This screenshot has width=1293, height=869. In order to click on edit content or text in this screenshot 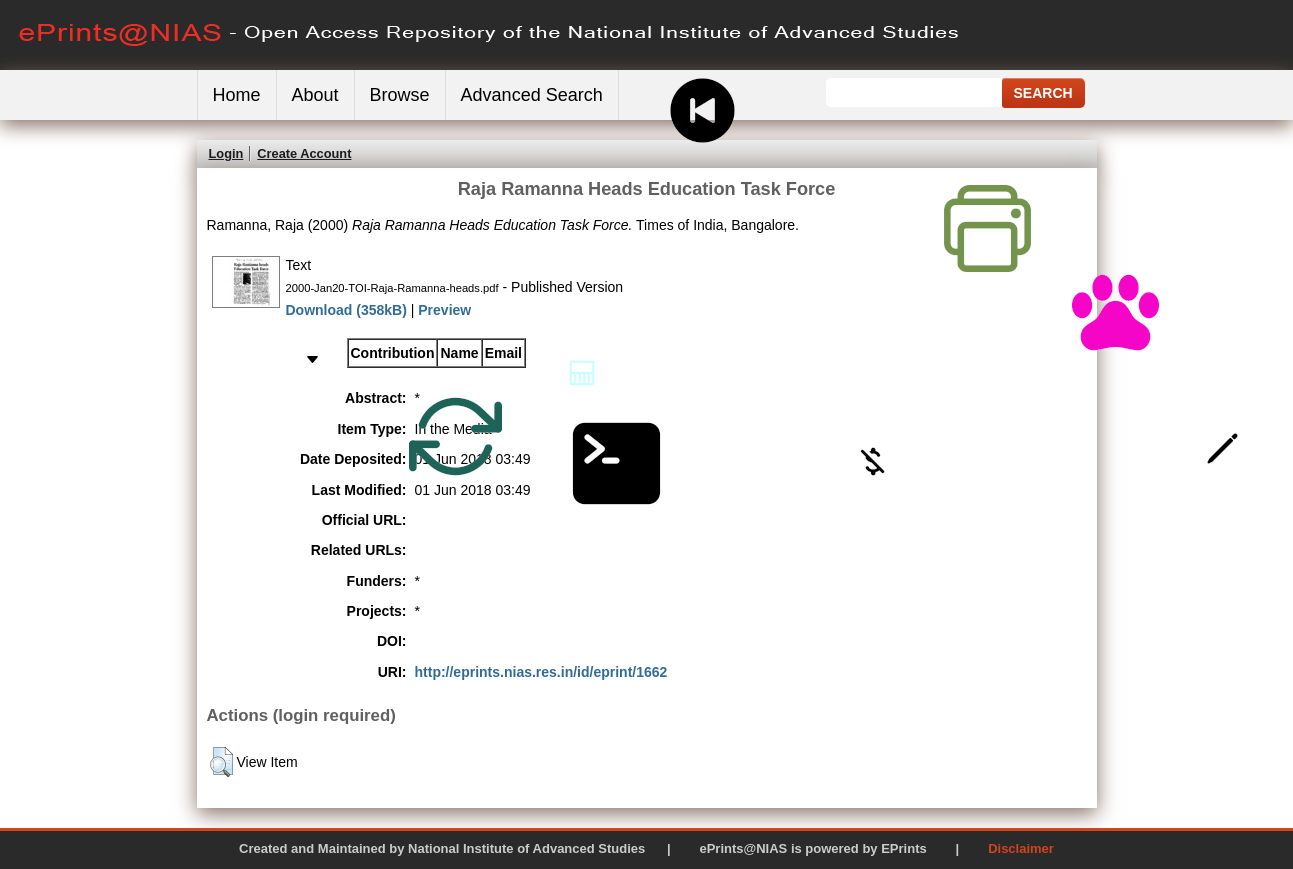, I will do `click(1222, 448)`.